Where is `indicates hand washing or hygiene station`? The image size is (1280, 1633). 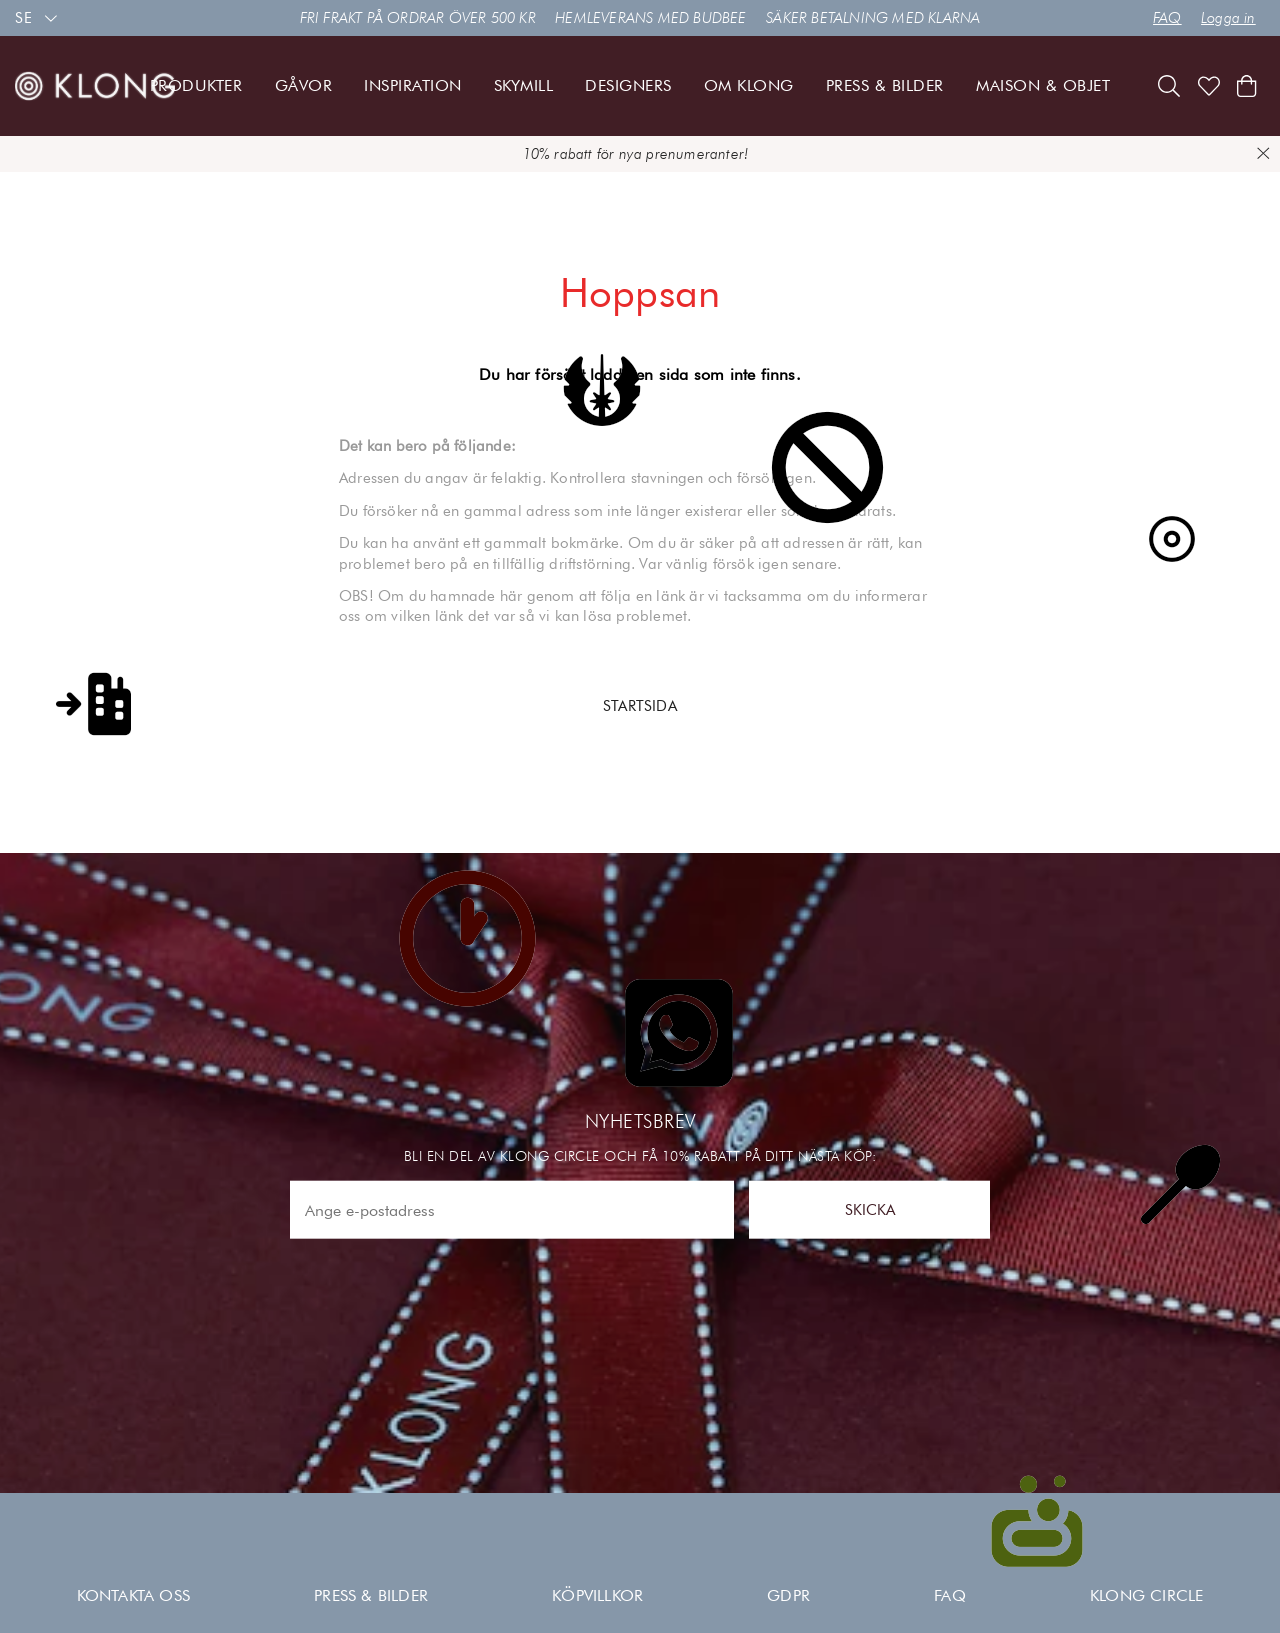 indicates hand washing or hygiene station is located at coordinates (1037, 1527).